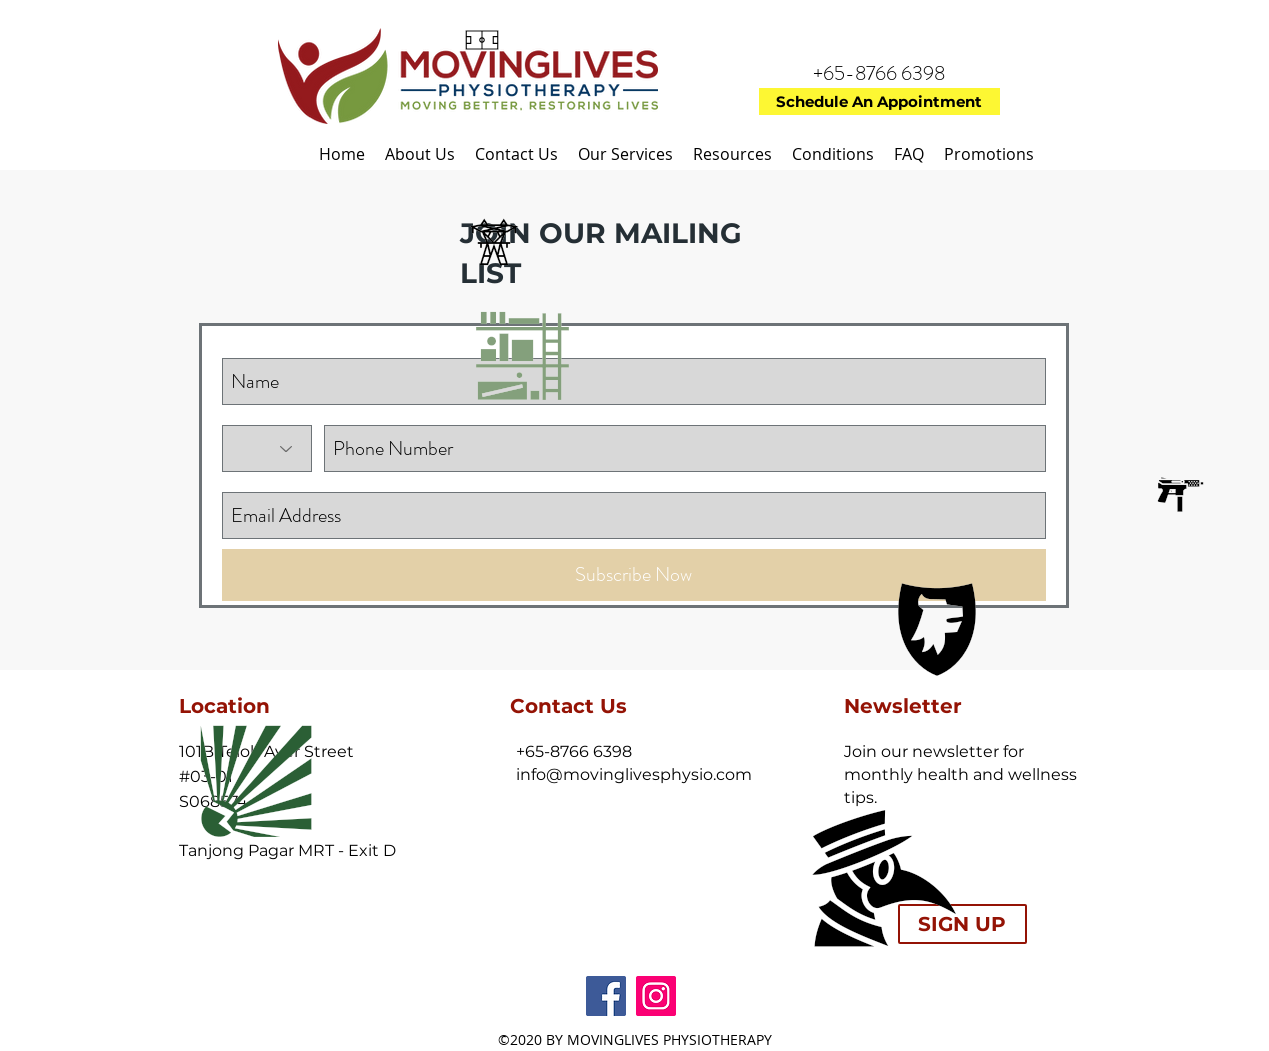 The height and width of the screenshot is (1051, 1269). I want to click on select griffin house or faction emblem, so click(937, 628).